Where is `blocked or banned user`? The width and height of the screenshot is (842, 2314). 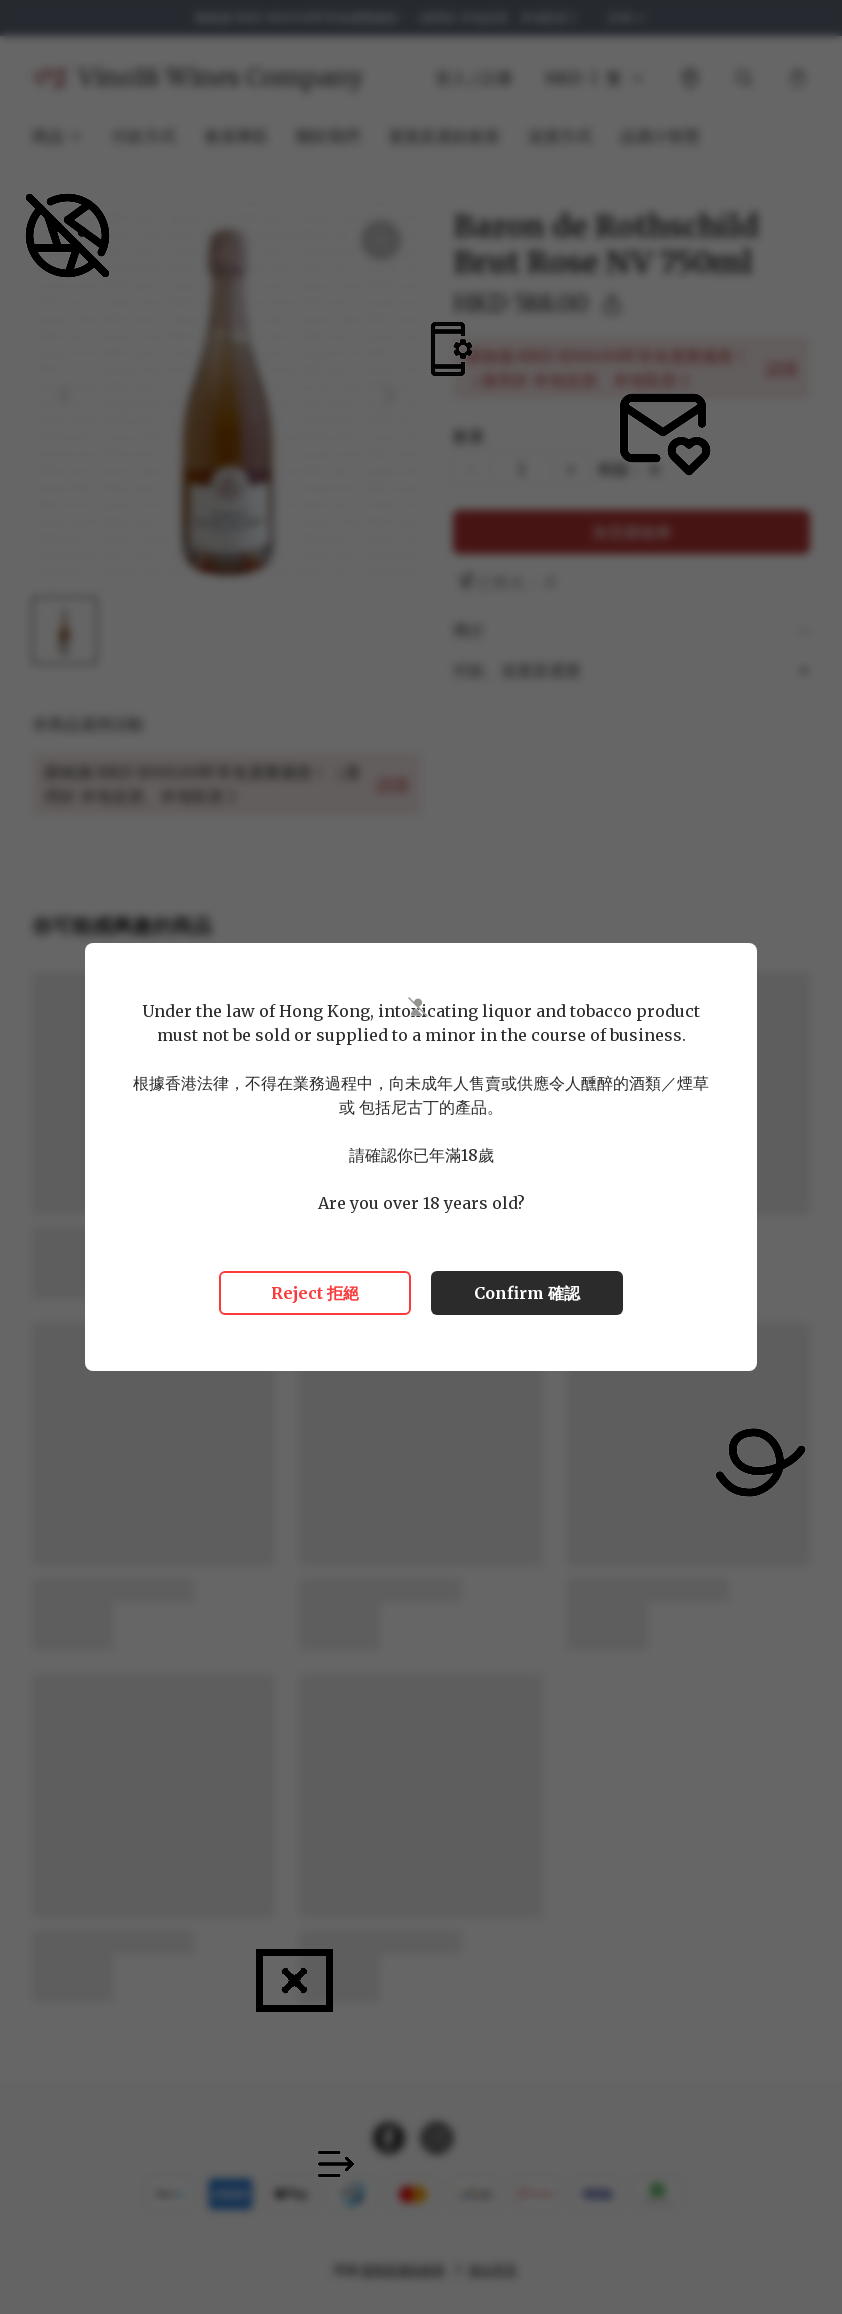 blocked or banned user is located at coordinates (418, 1007).